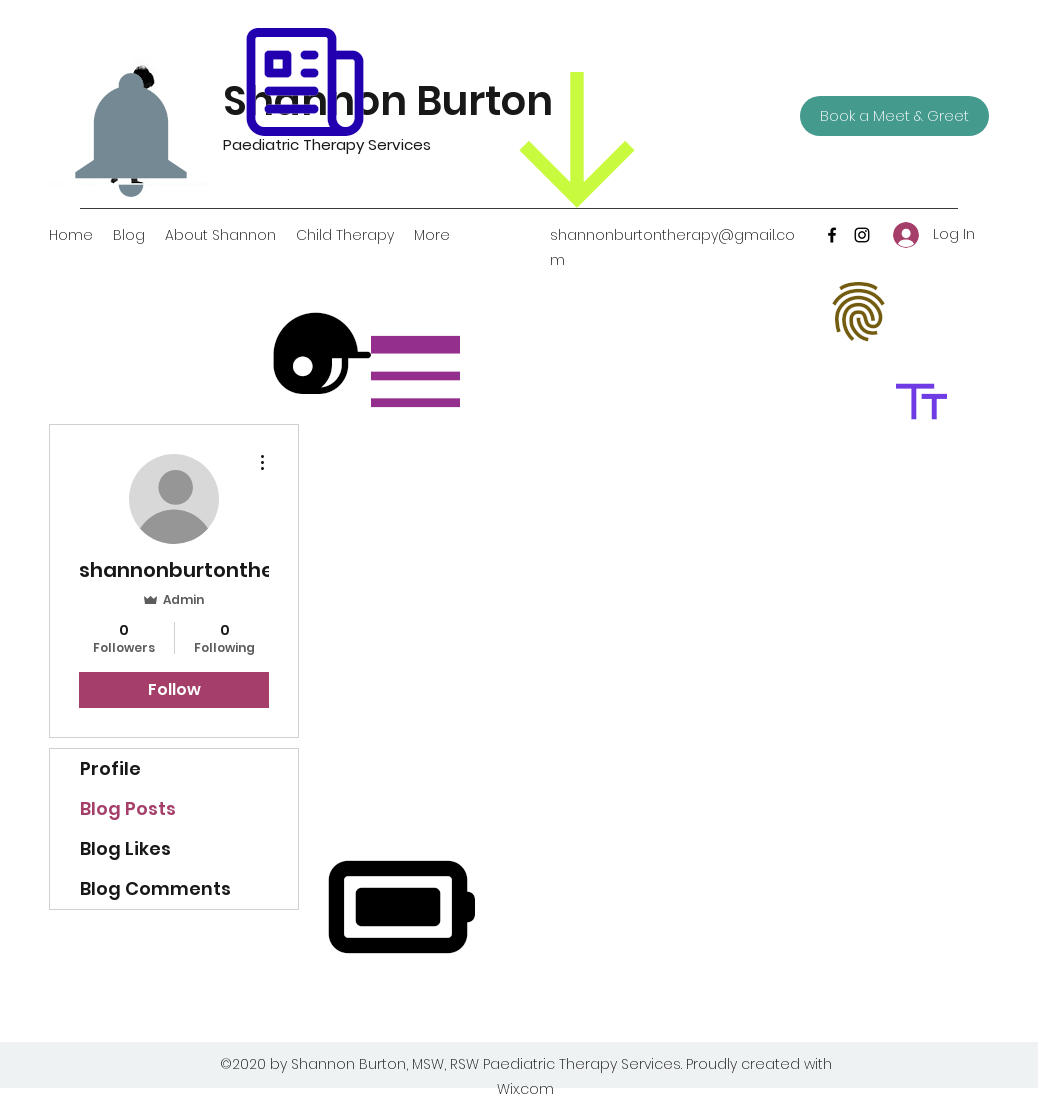 The width and height of the screenshot is (1038, 1113). Describe the element at coordinates (858, 311) in the screenshot. I see `authenticate with fingerprint` at that location.